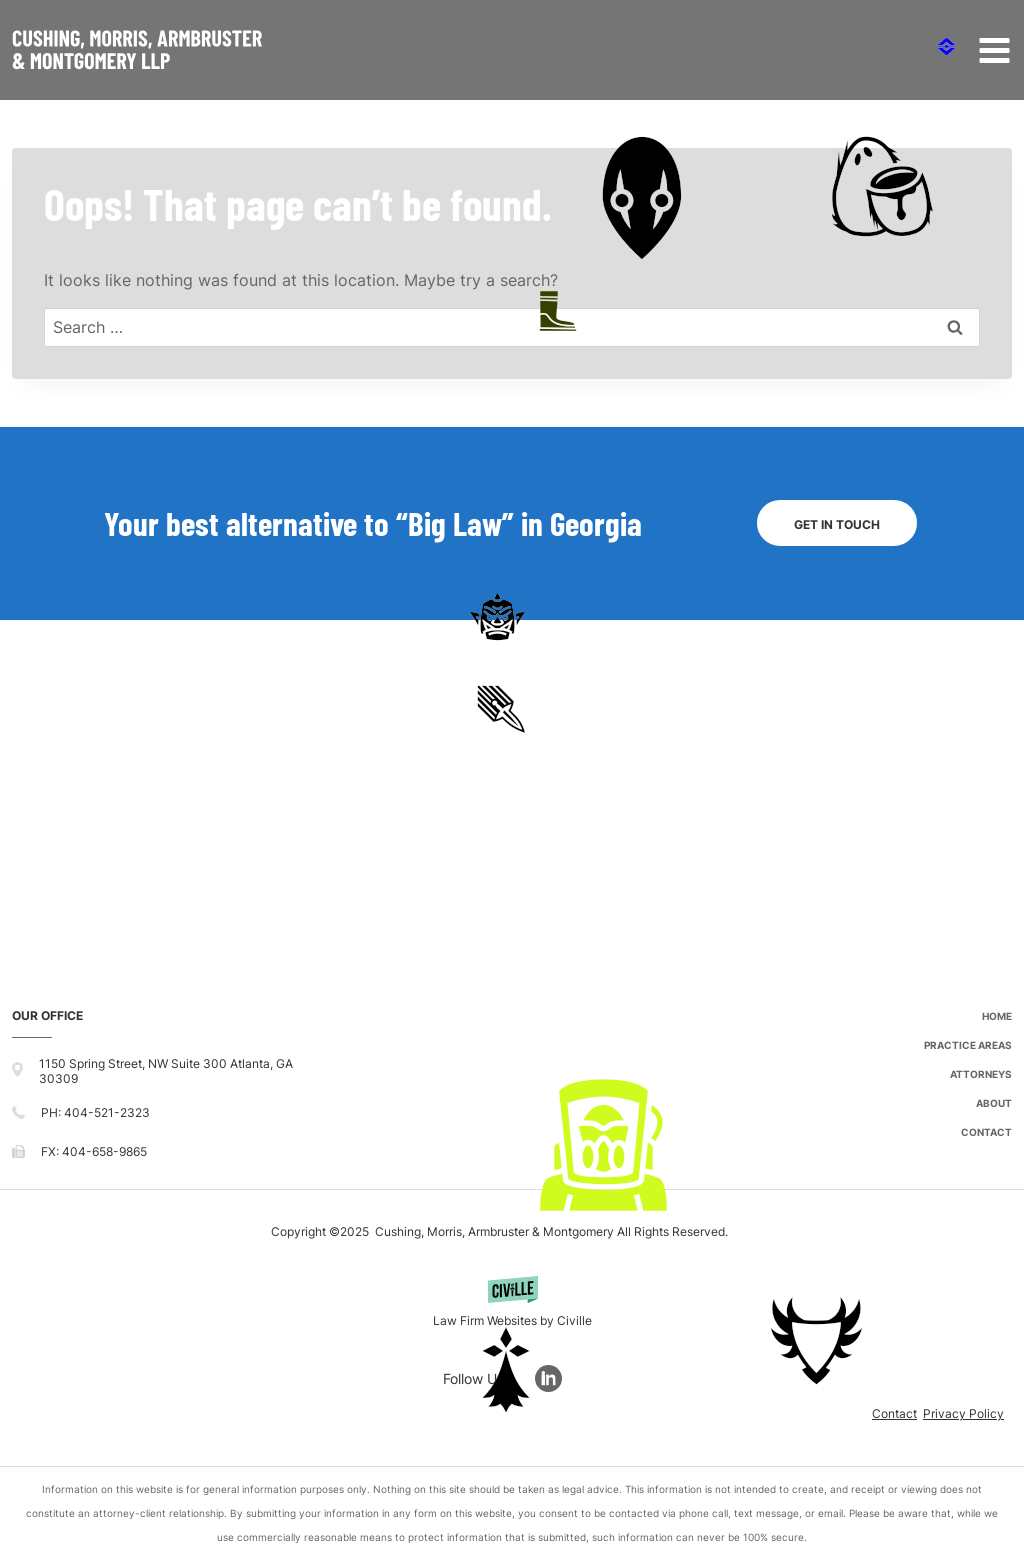 Image resolution: width=1024 pixels, height=1559 pixels. Describe the element at coordinates (882, 186) in the screenshot. I see `tropical or beach-themed game item` at that location.